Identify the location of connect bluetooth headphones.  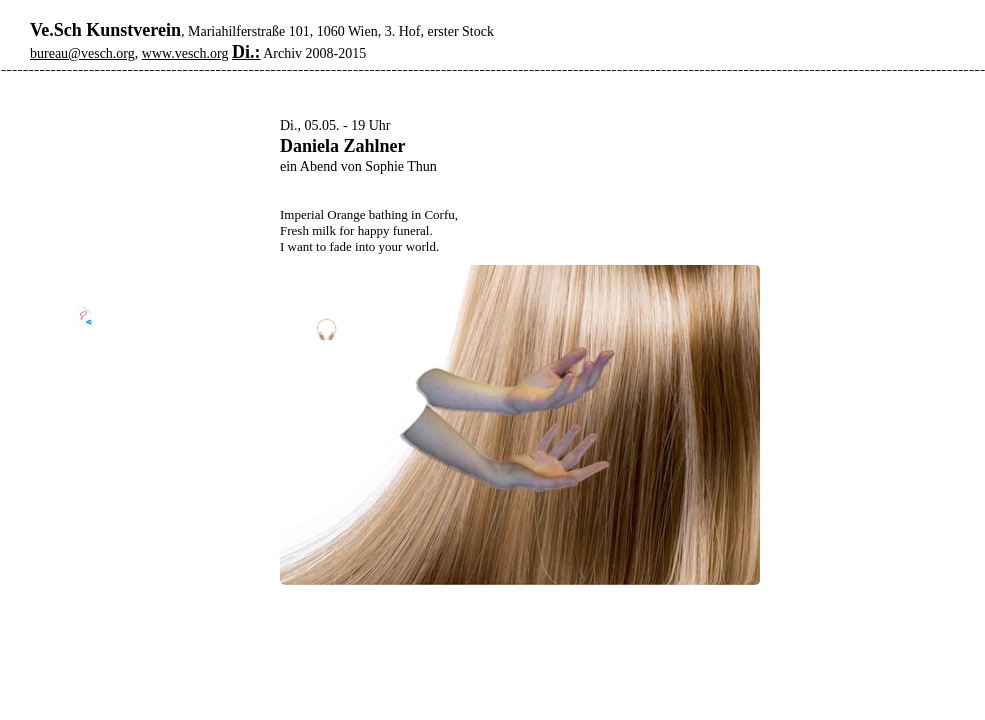
(326, 329).